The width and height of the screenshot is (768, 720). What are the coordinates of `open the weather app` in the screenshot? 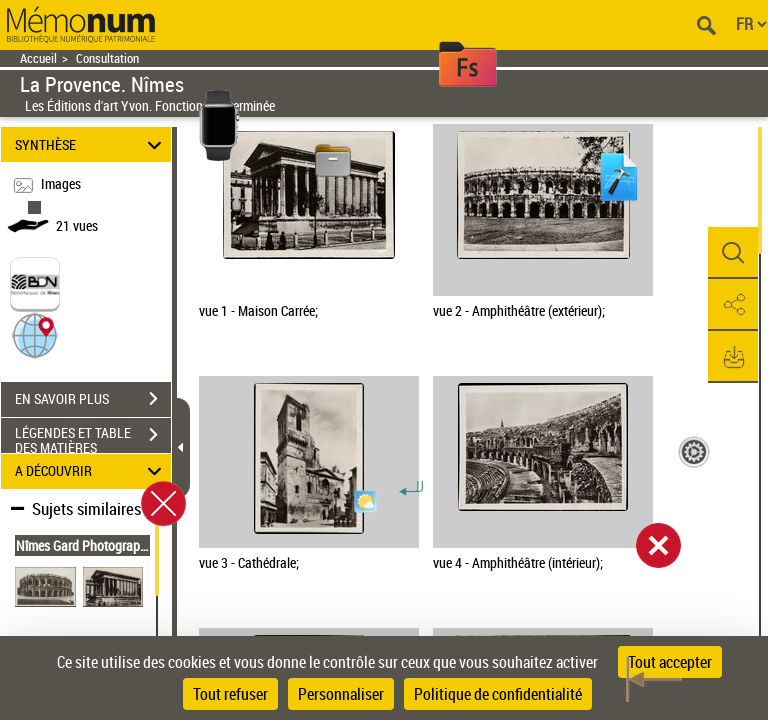 It's located at (365, 501).